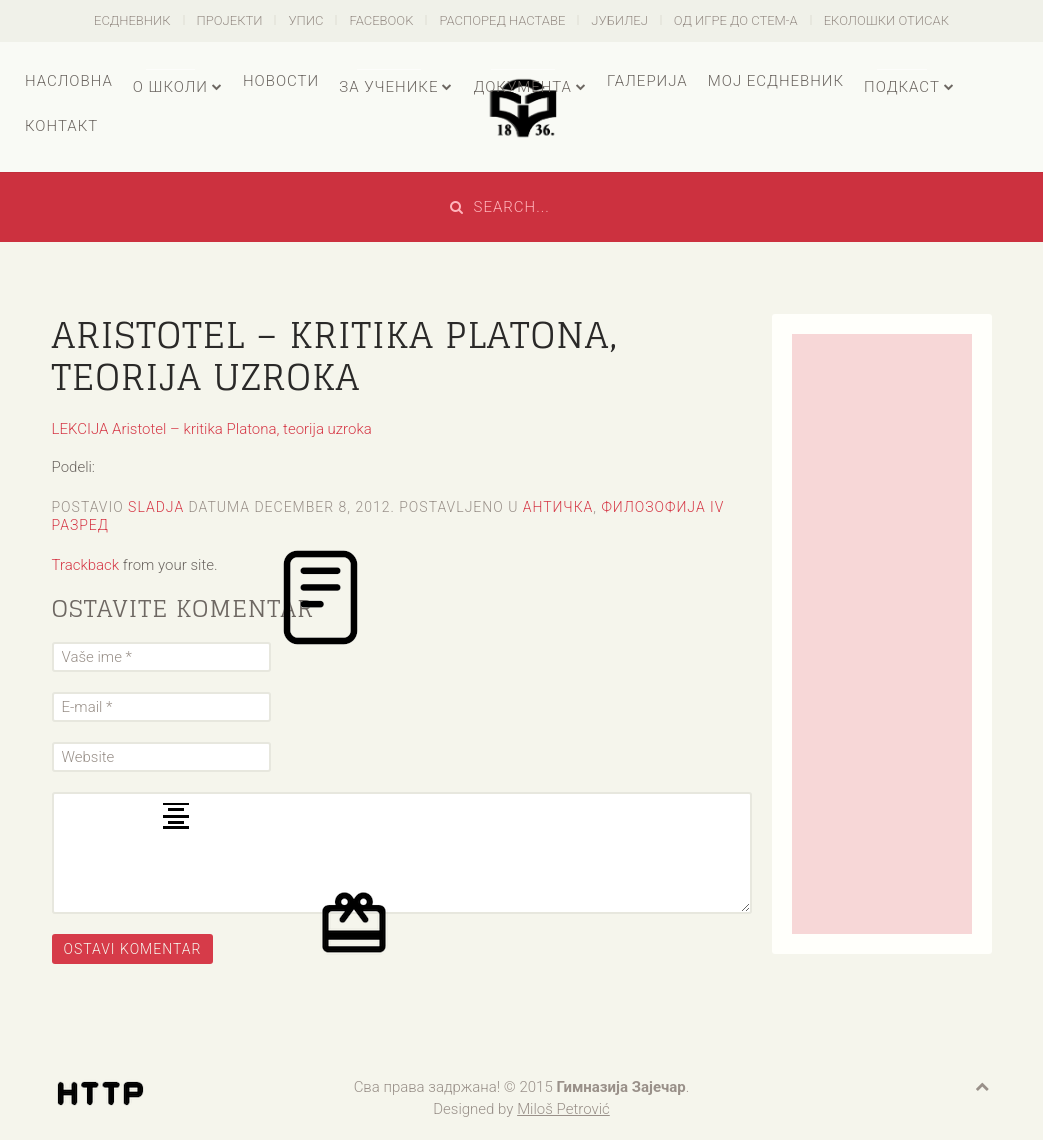  I want to click on center align text, so click(176, 816).